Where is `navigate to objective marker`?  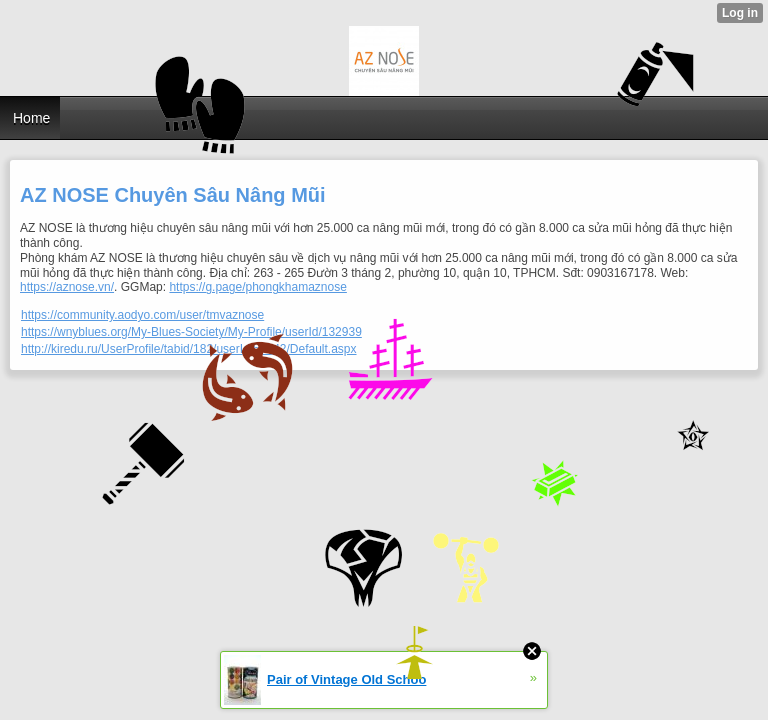 navigate to objective marker is located at coordinates (414, 652).